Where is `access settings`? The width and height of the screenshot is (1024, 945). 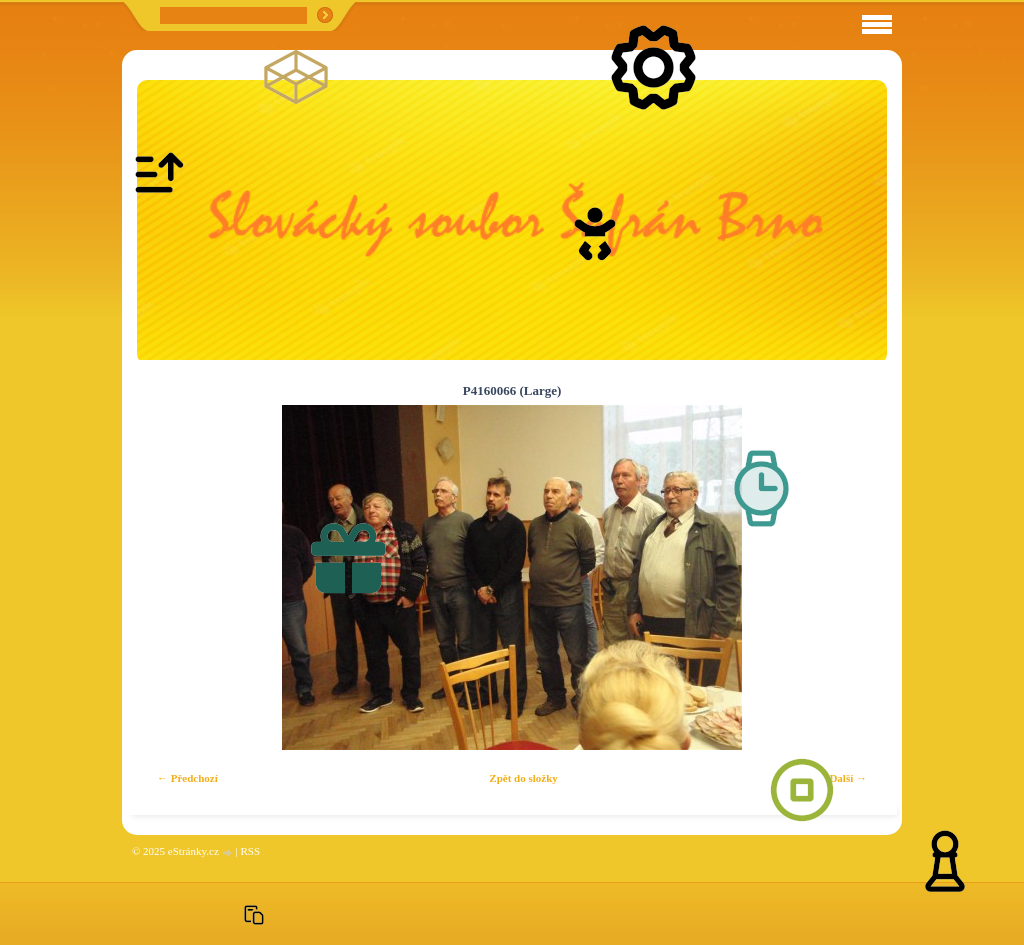
access settings is located at coordinates (653, 67).